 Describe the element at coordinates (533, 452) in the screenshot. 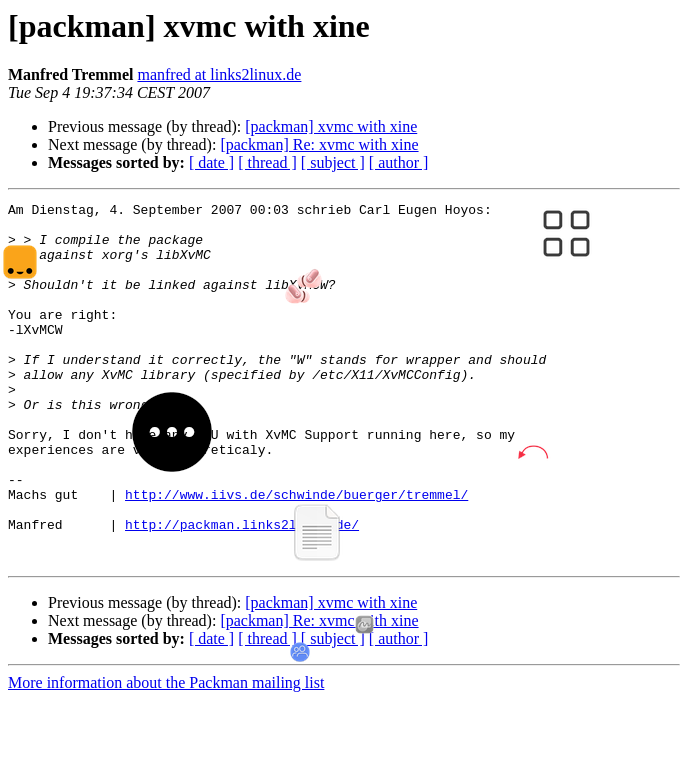

I see `undo the last action` at that location.